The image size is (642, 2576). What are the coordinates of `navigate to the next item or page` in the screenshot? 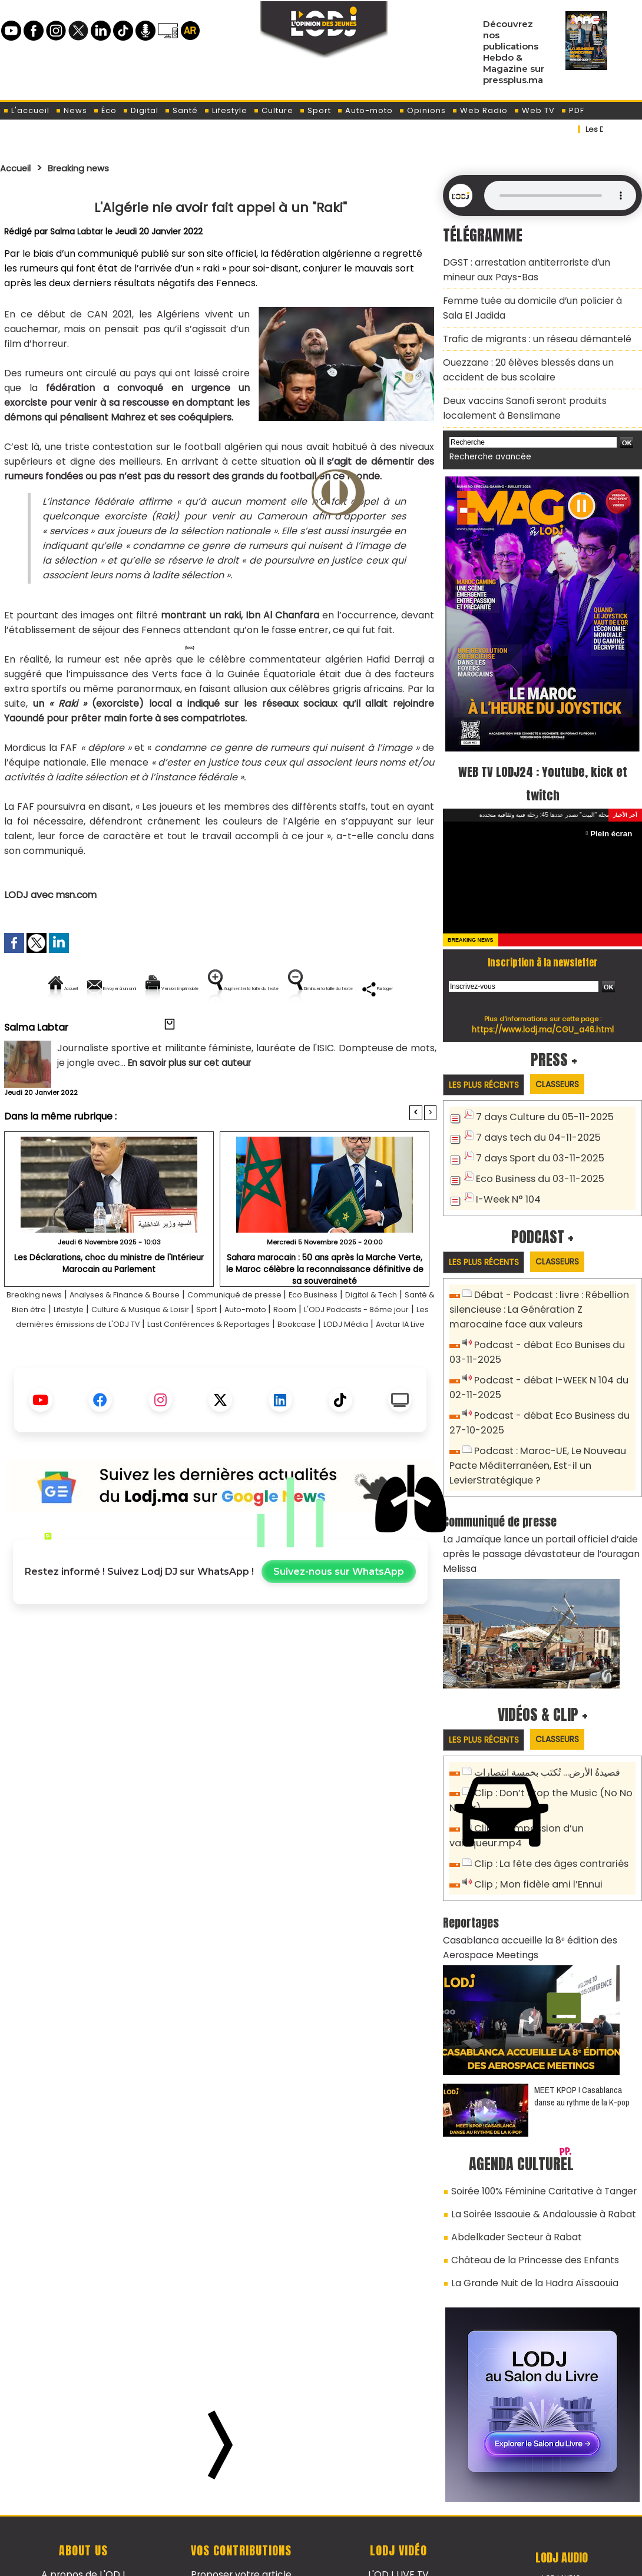 It's located at (219, 2445).